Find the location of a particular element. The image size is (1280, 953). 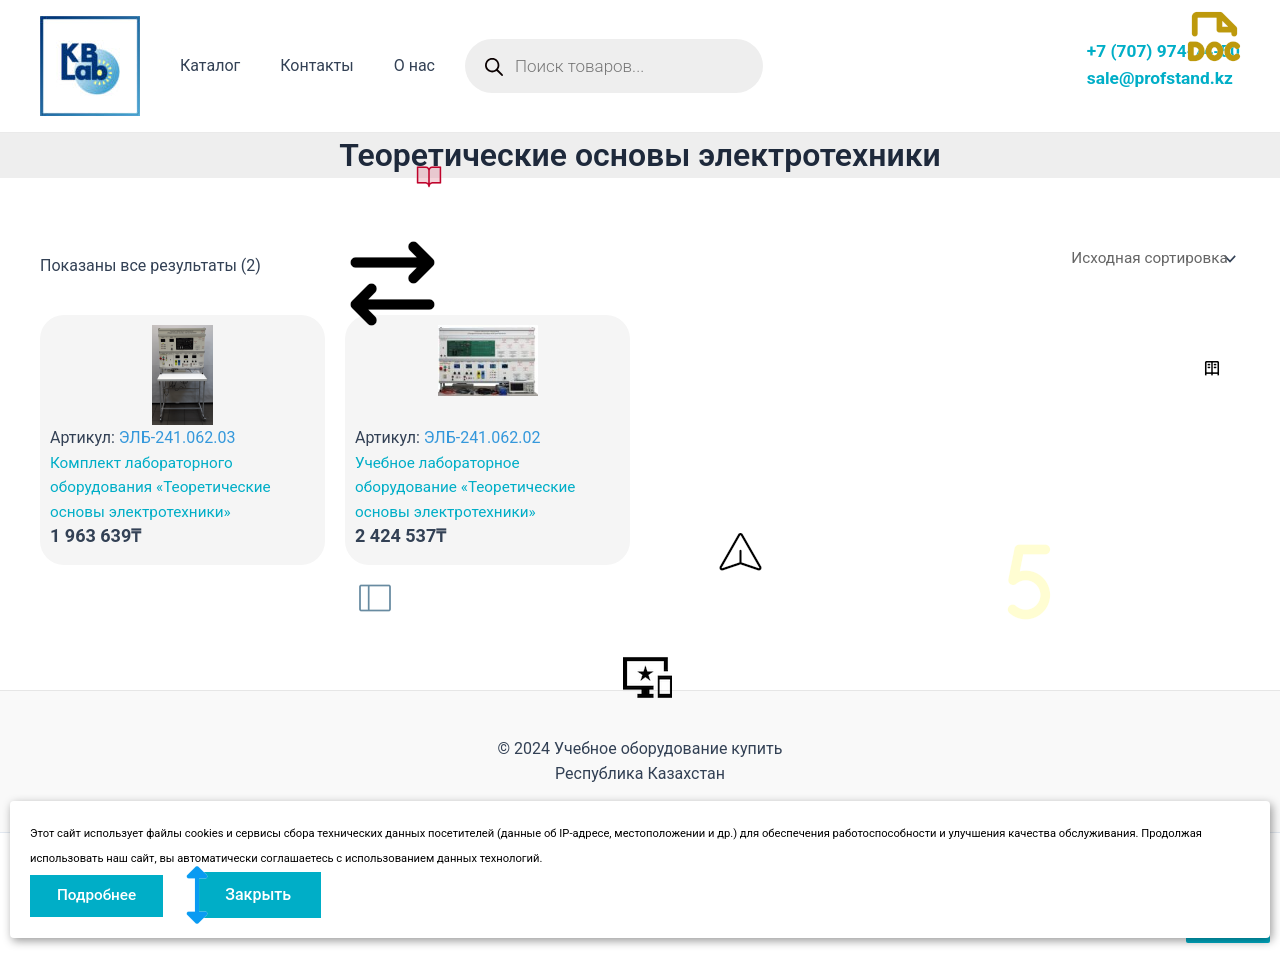

access storage lockers is located at coordinates (1212, 368).